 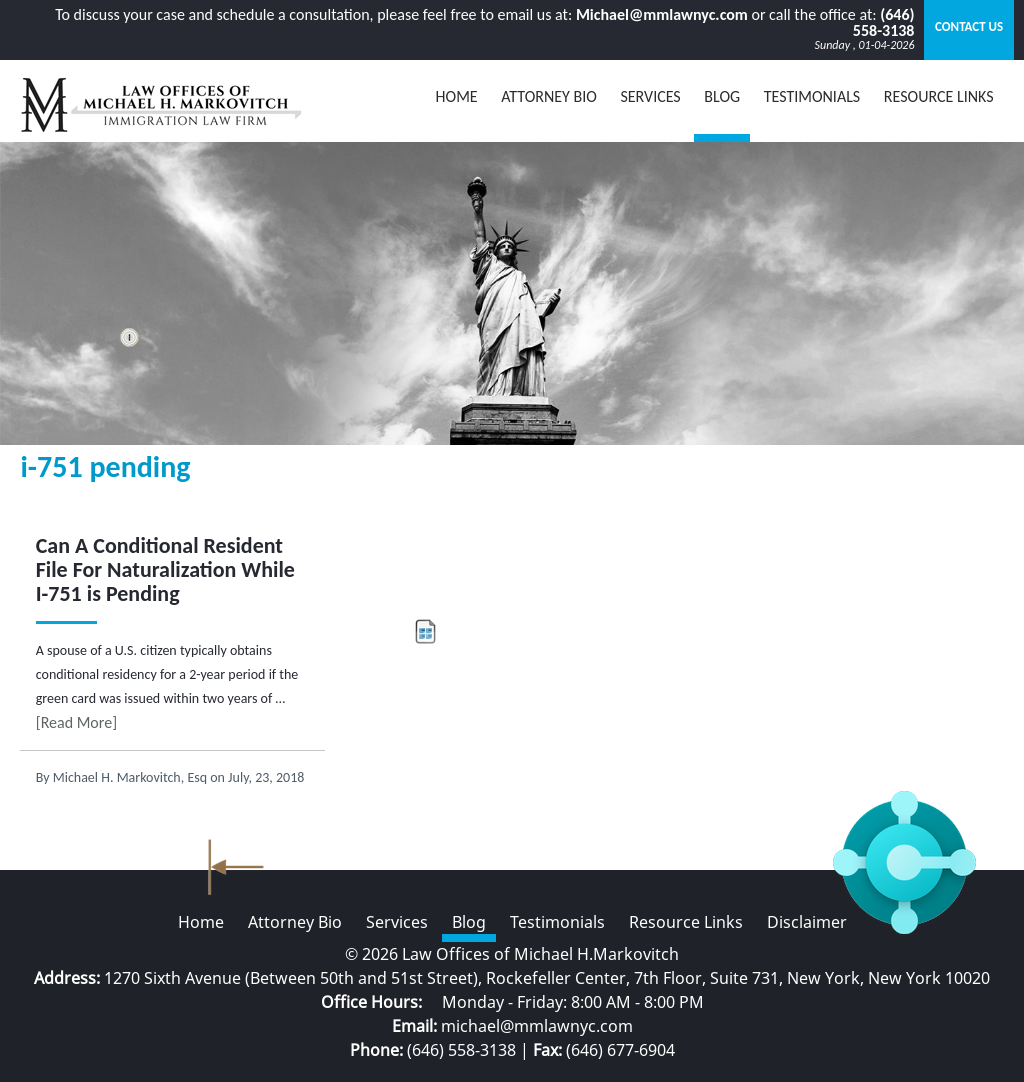 I want to click on open central app for managing connected devices, so click(x=904, y=862).